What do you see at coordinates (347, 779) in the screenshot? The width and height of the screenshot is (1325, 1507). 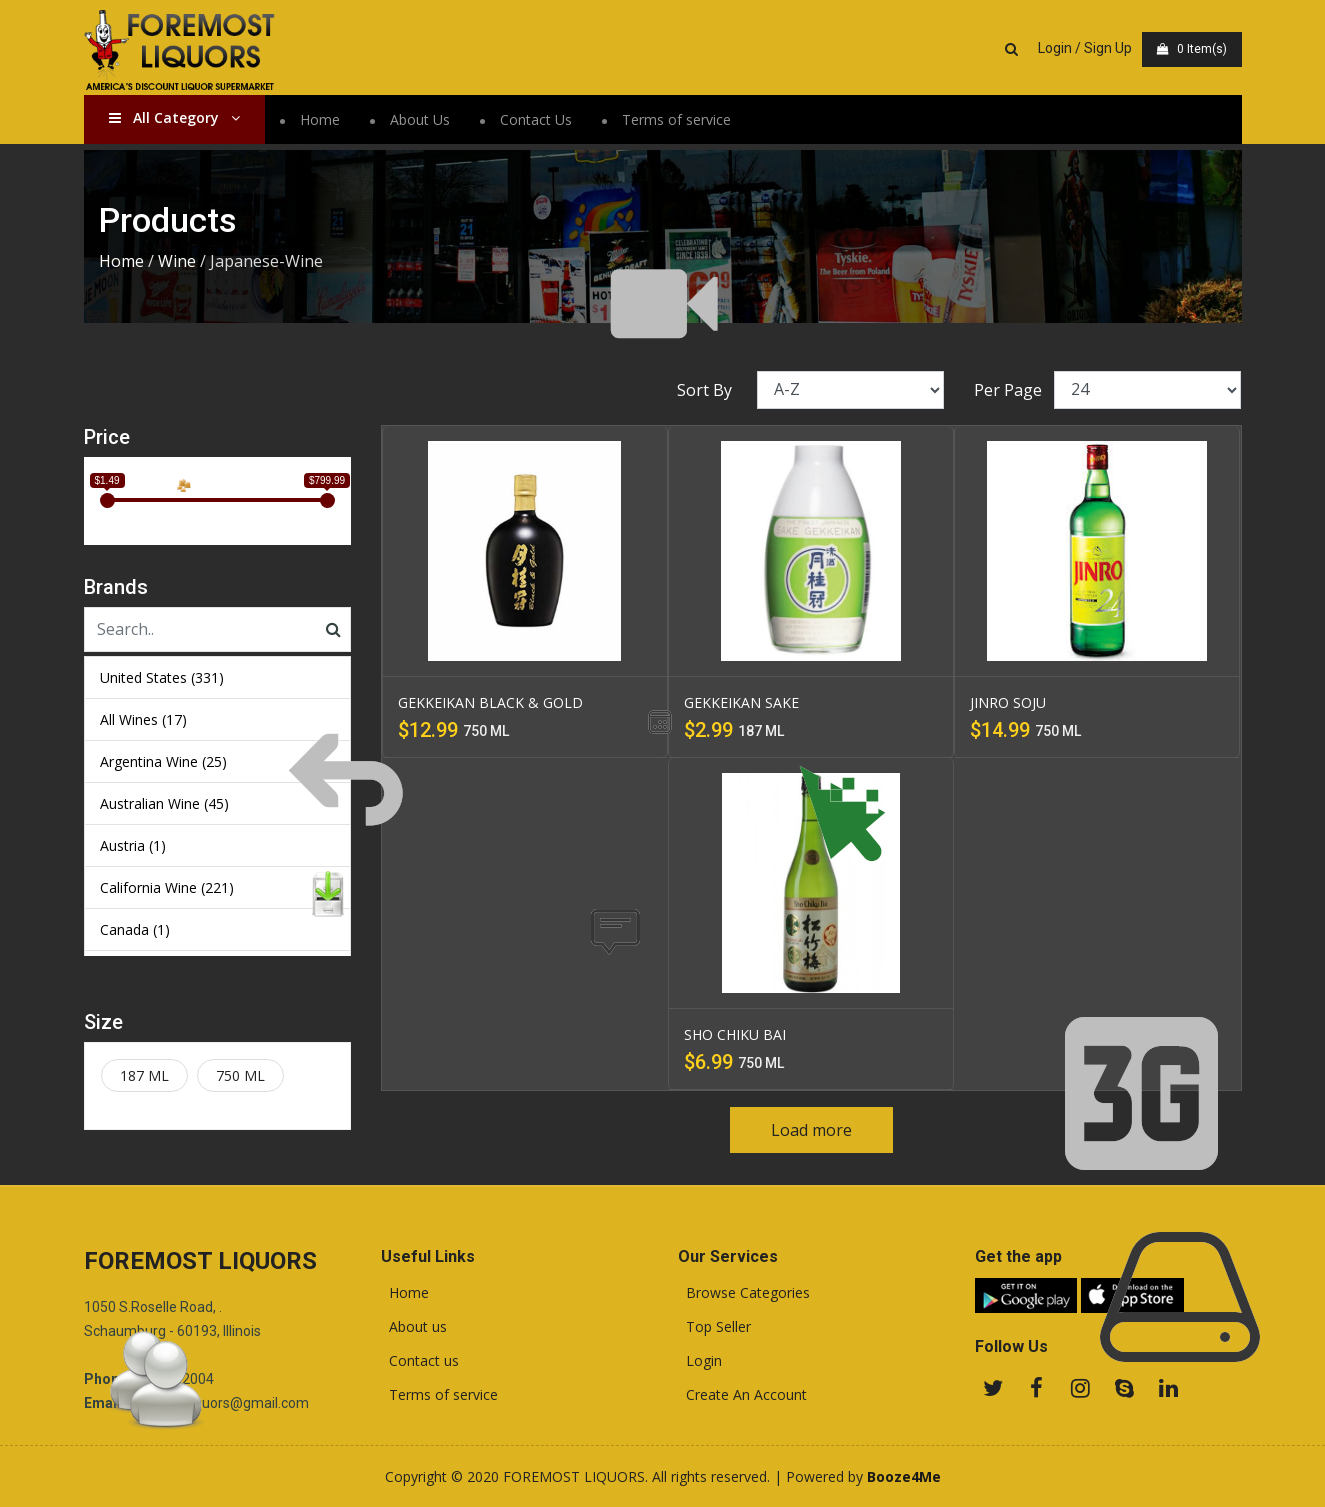 I see `undo the last action` at bounding box center [347, 779].